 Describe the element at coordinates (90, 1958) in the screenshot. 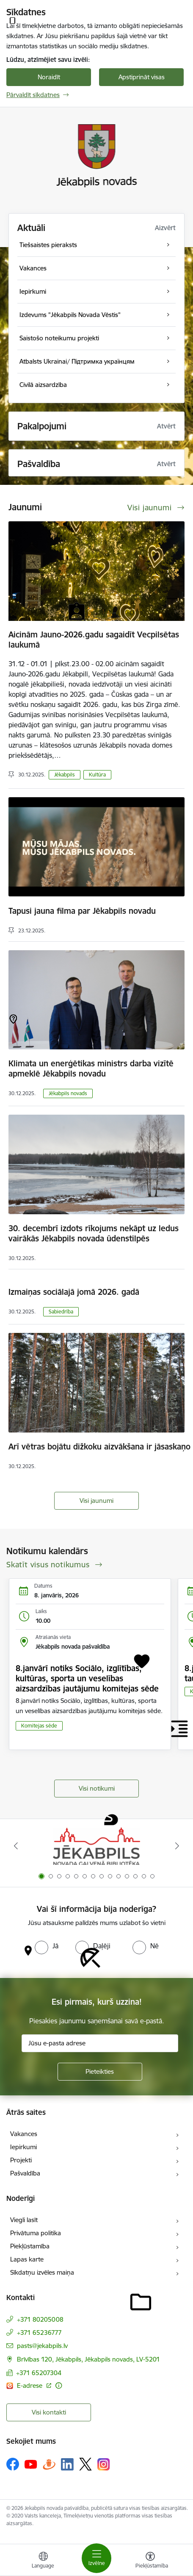

I see `access beach or resort amenities` at that location.